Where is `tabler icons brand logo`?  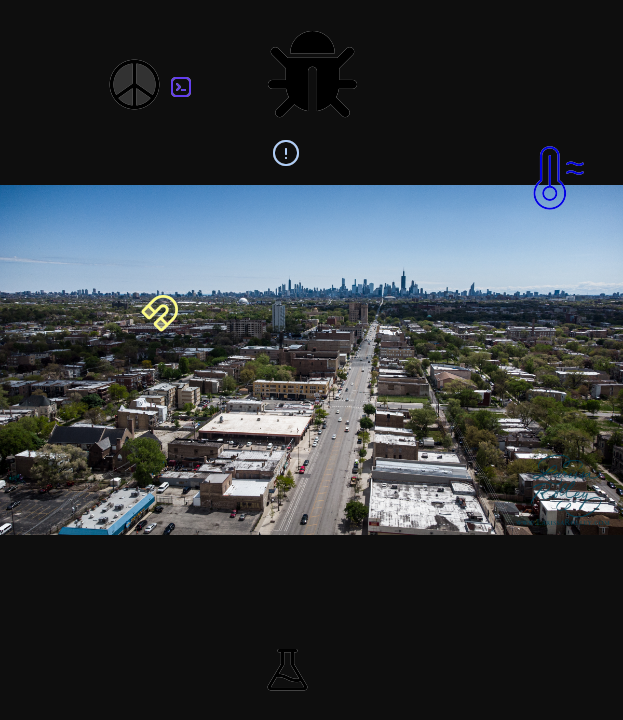
tabler icons brand logo is located at coordinates (181, 87).